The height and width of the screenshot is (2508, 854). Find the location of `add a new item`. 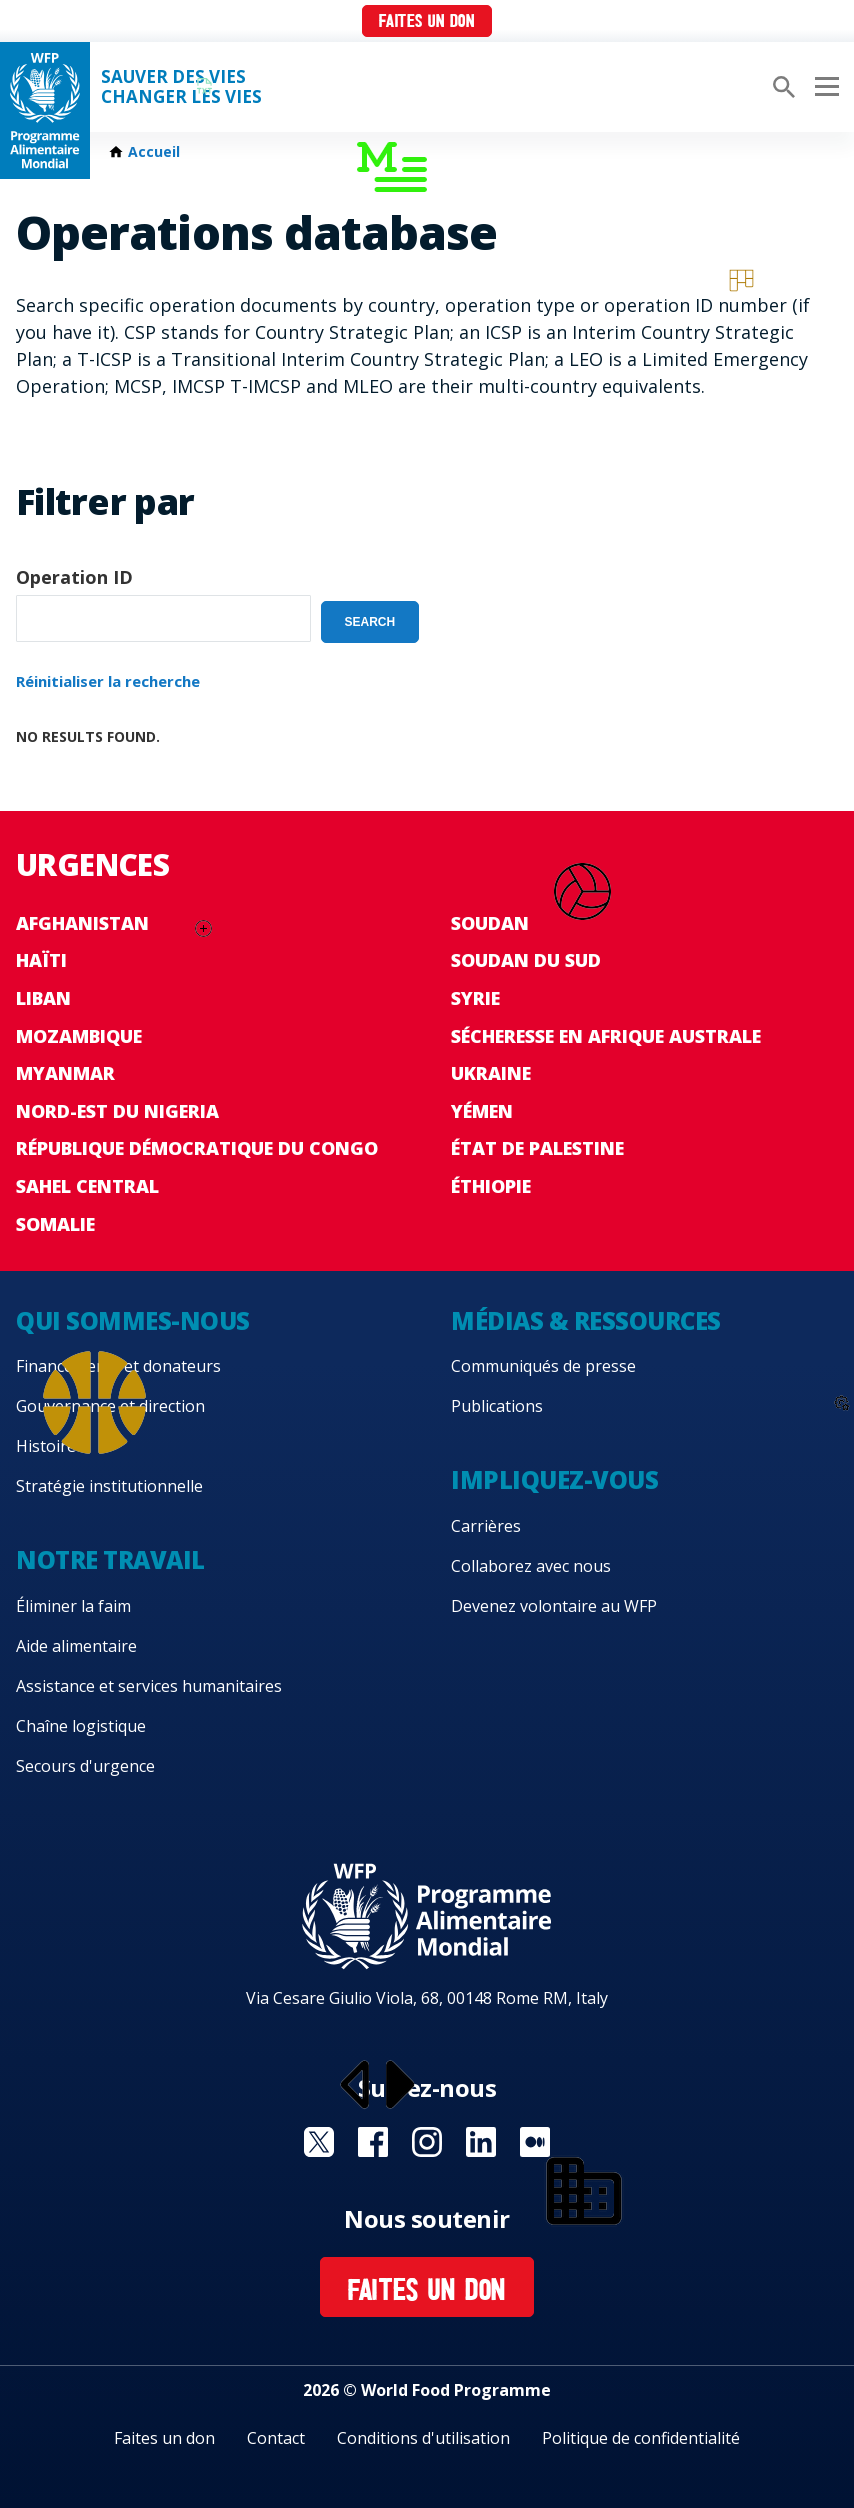

add a new item is located at coordinates (203, 928).